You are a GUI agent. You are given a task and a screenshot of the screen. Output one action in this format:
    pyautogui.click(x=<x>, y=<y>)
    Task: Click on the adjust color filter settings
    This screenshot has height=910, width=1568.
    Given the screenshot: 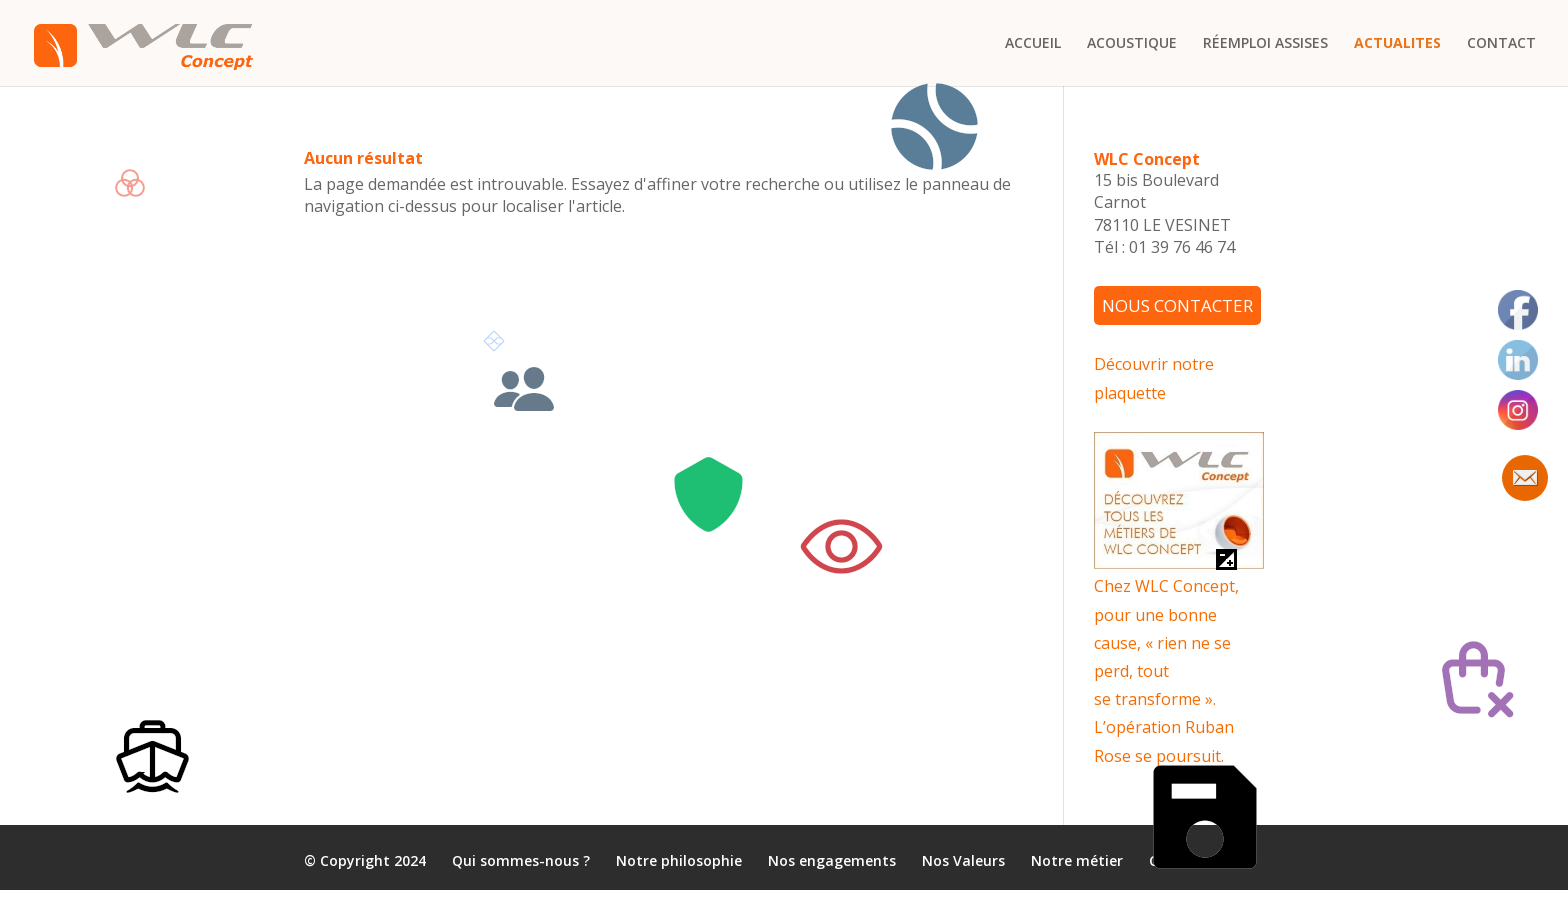 What is the action you would take?
    pyautogui.click(x=130, y=183)
    